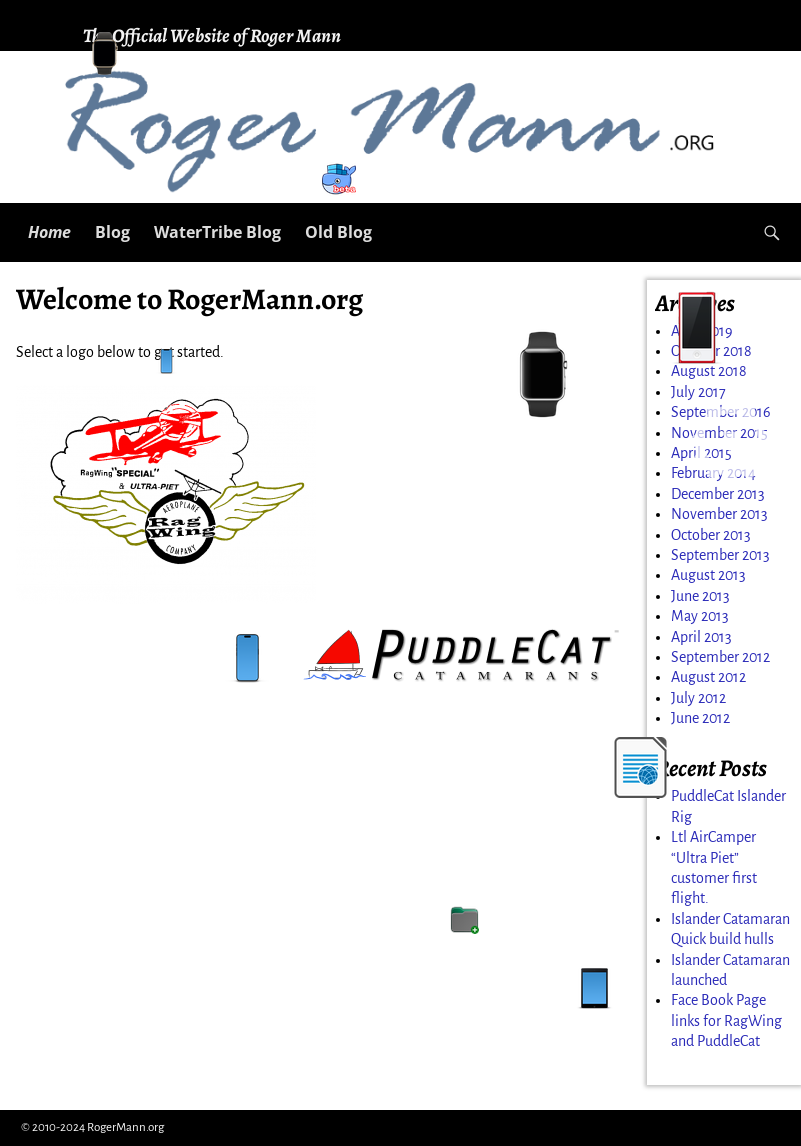  I want to click on iPhone 16 device icon, so click(247, 658).